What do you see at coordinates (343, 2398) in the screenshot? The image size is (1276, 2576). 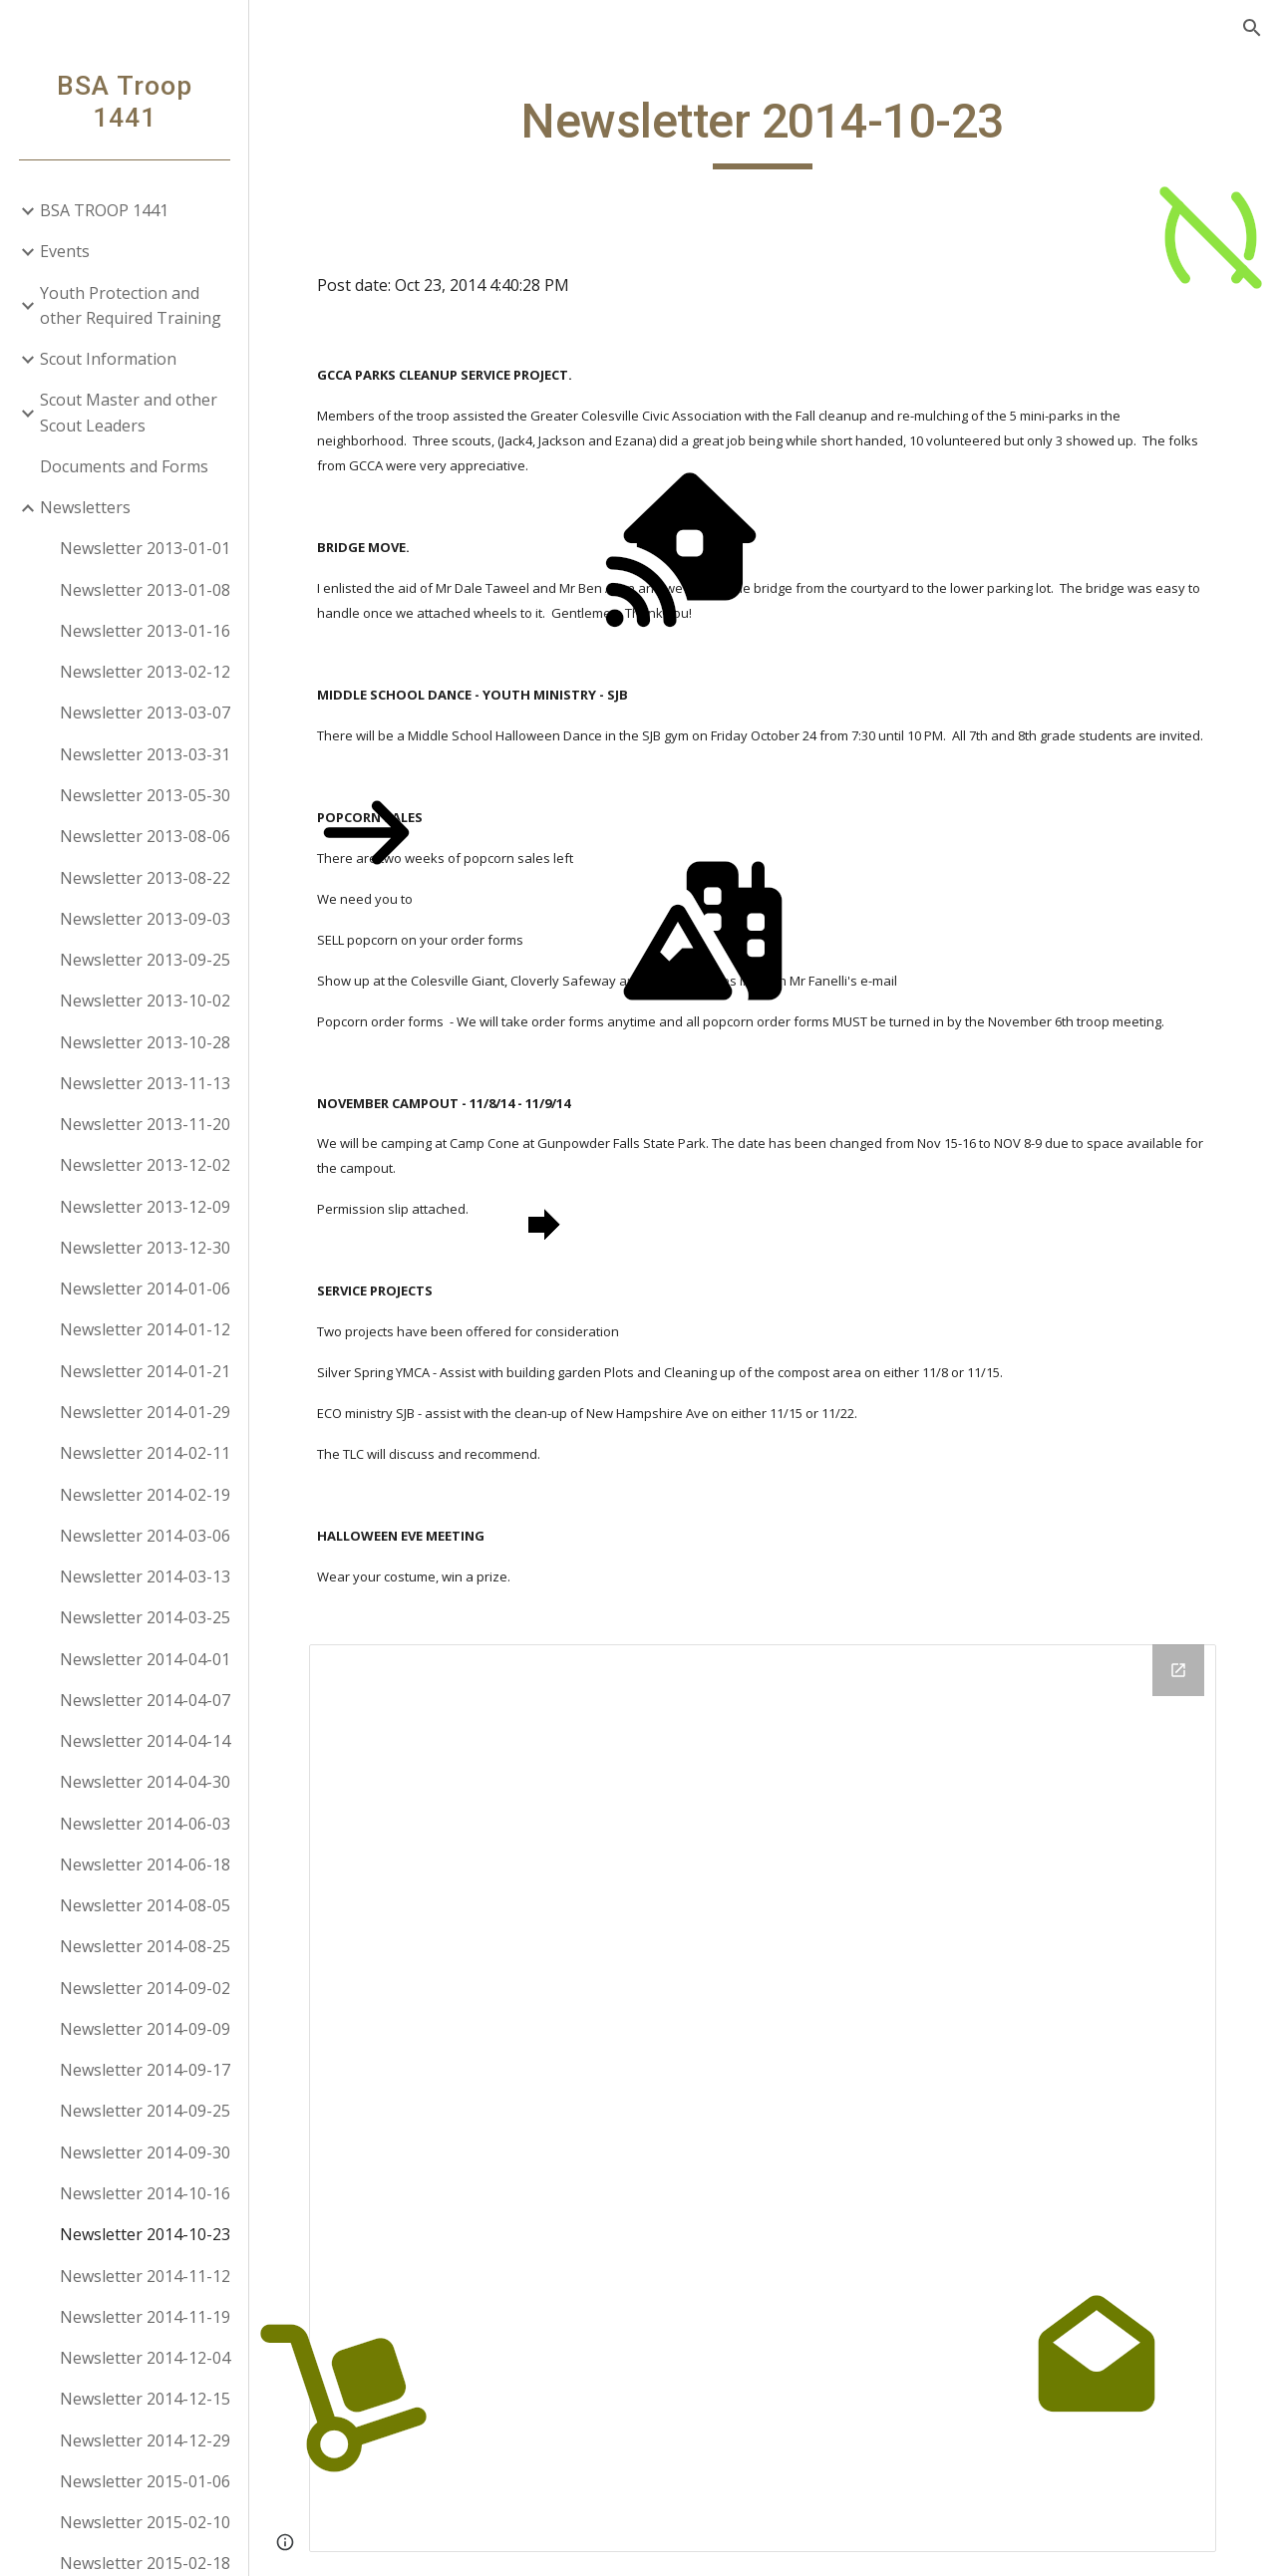 I see `shipping or delivery in progress` at bounding box center [343, 2398].